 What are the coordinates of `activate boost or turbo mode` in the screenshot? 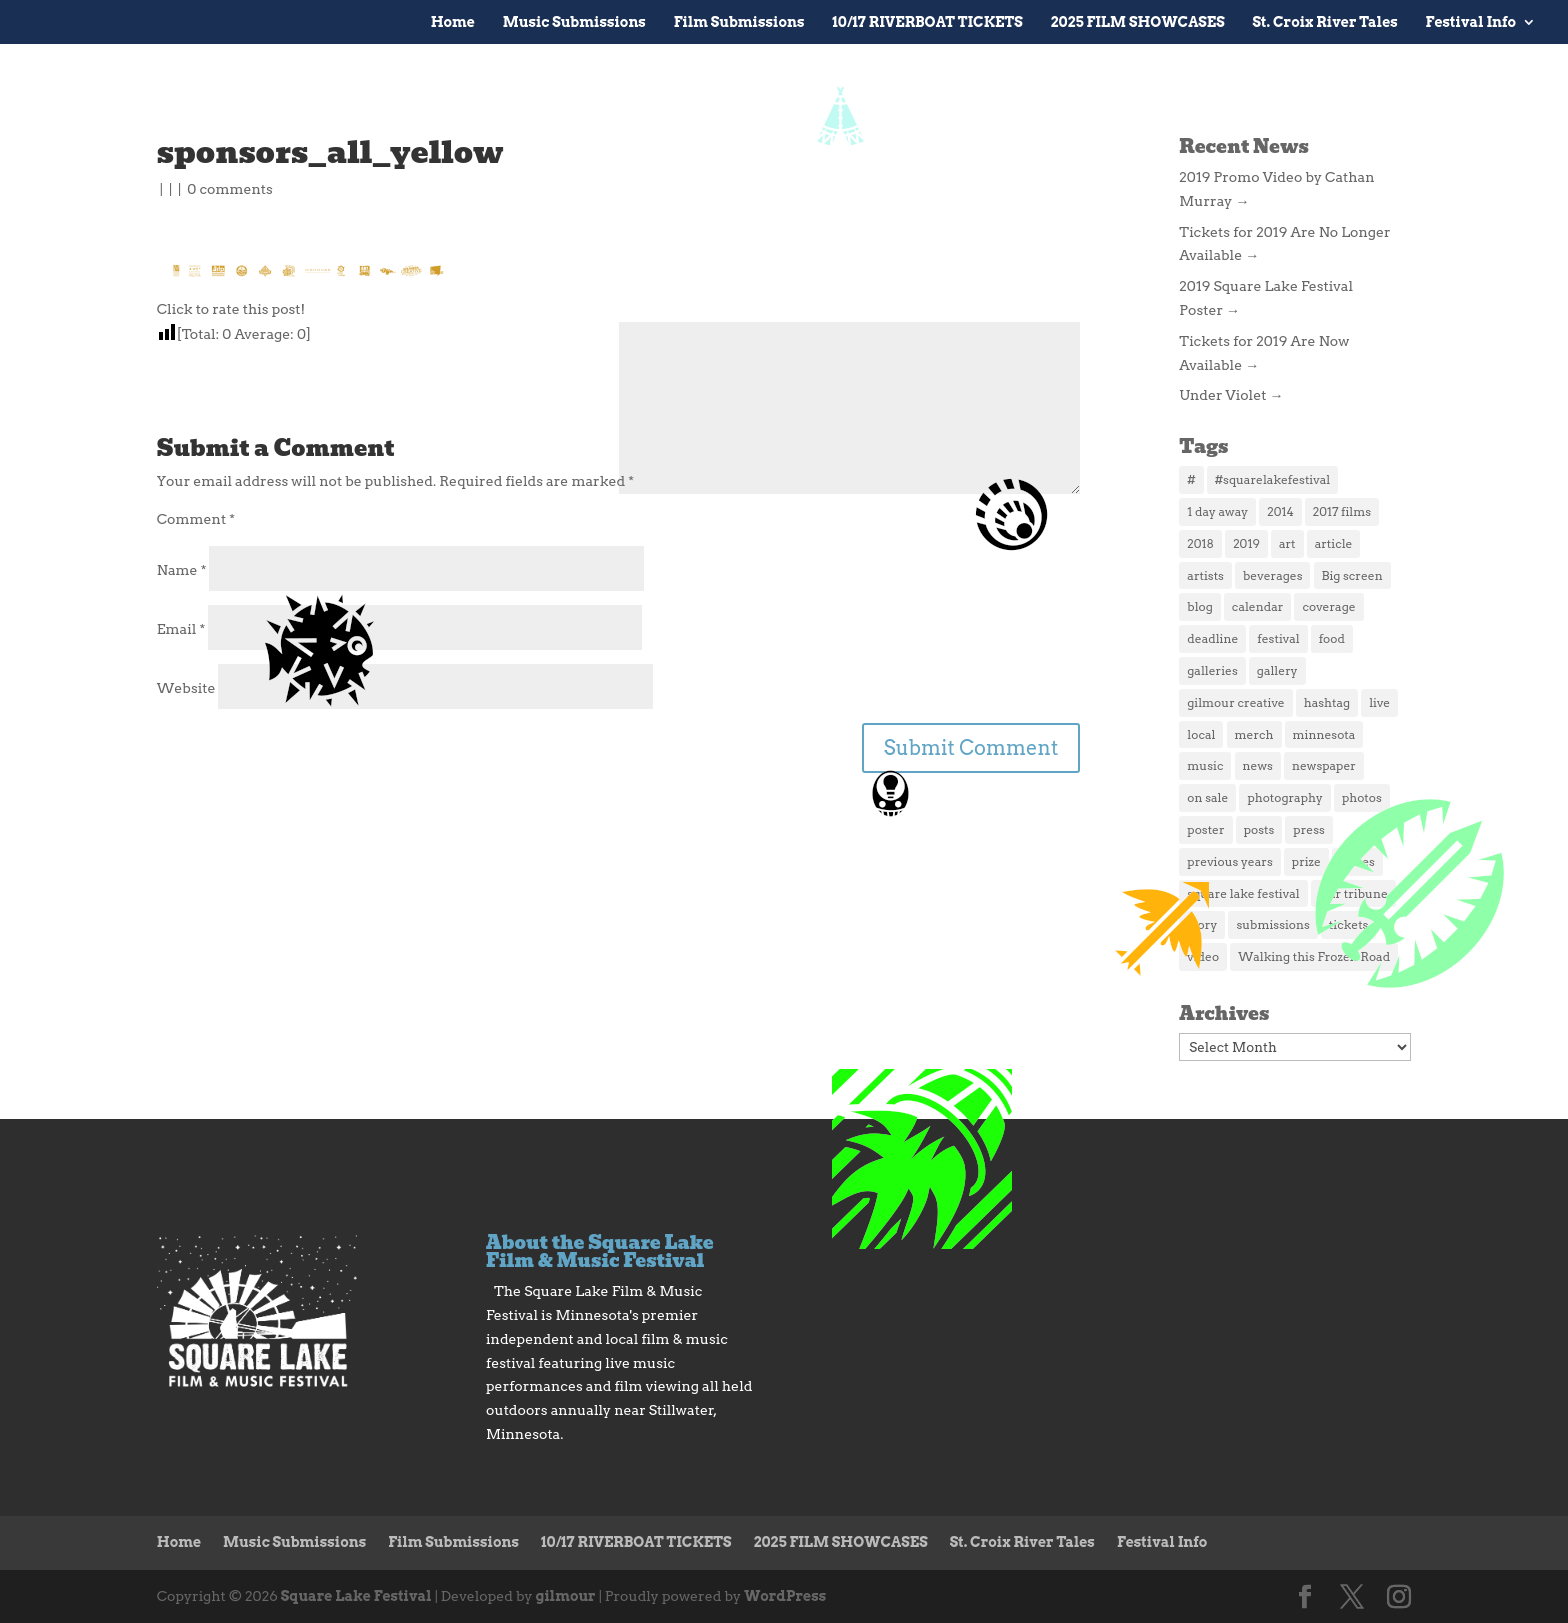 It's located at (922, 1159).